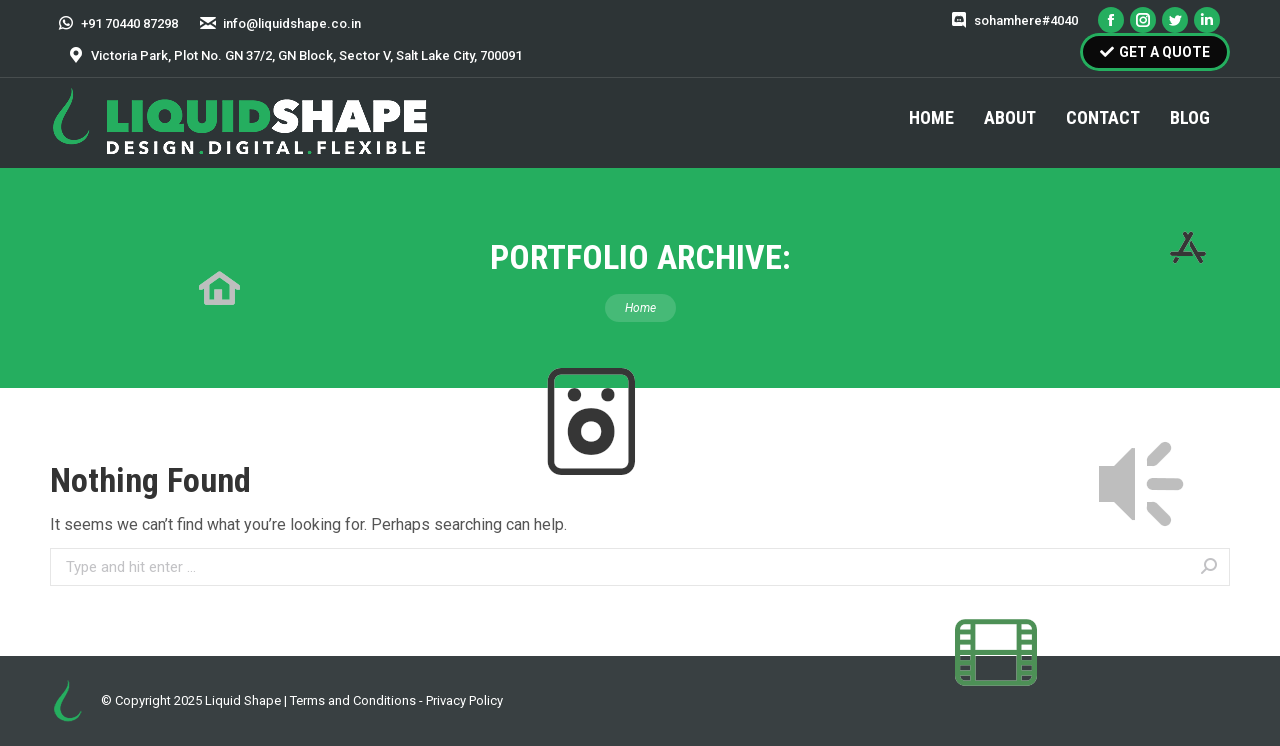 The width and height of the screenshot is (1280, 746). What do you see at coordinates (996, 655) in the screenshot?
I see `open video player application` at bounding box center [996, 655].